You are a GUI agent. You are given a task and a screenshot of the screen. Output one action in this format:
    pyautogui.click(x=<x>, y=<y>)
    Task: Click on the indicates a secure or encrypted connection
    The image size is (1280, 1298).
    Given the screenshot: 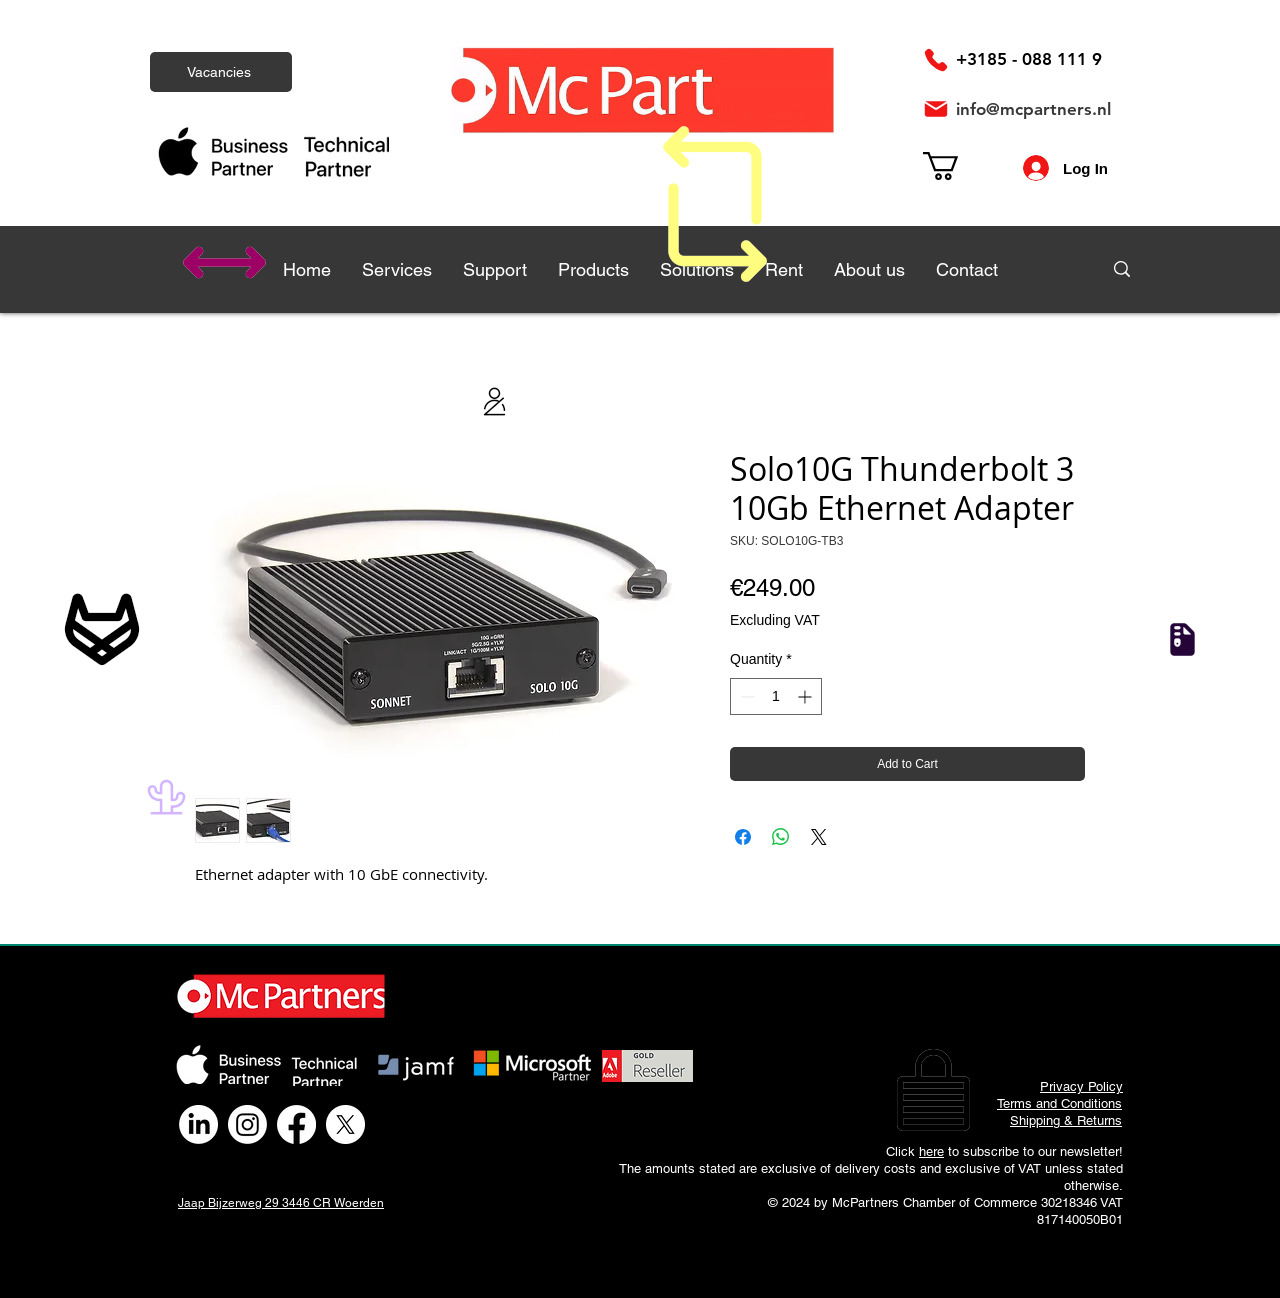 What is the action you would take?
    pyautogui.click(x=933, y=1094)
    